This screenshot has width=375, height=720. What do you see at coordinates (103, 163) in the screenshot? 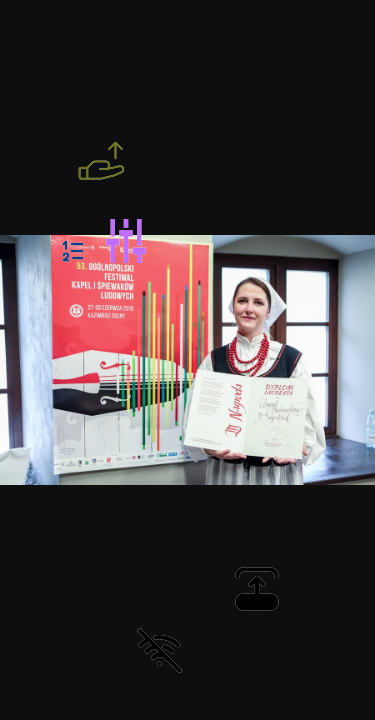
I see `upload or share content manually` at bounding box center [103, 163].